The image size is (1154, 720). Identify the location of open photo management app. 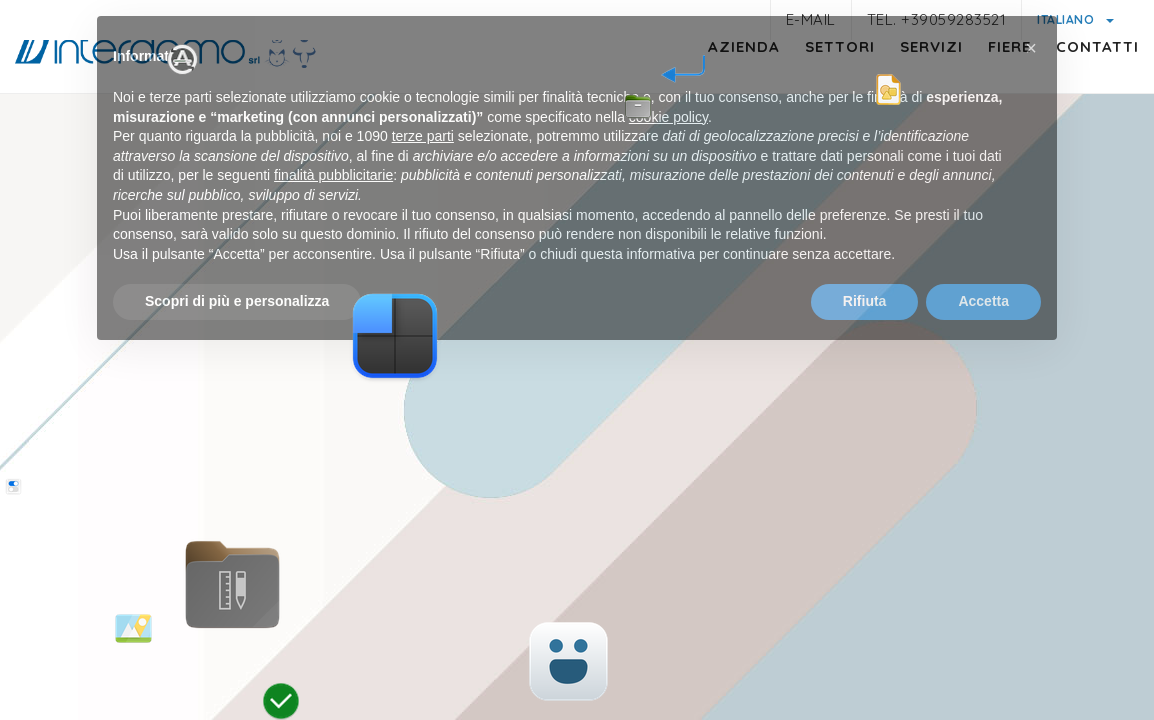
(133, 628).